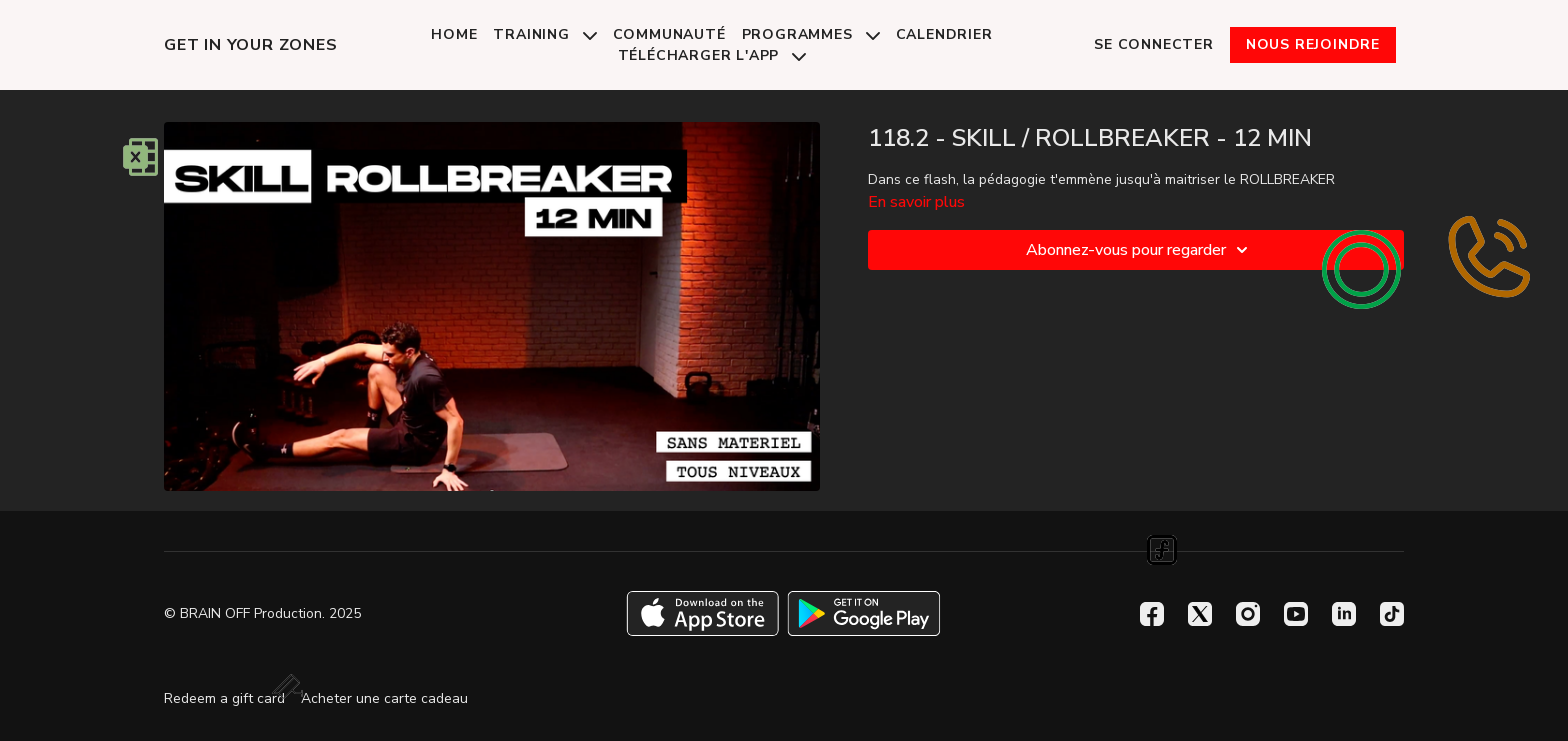 The height and width of the screenshot is (741, 1568). Describe the element at coordinates (142, 157) in the screenshot. I see `open Microsoft Excel` at that location.